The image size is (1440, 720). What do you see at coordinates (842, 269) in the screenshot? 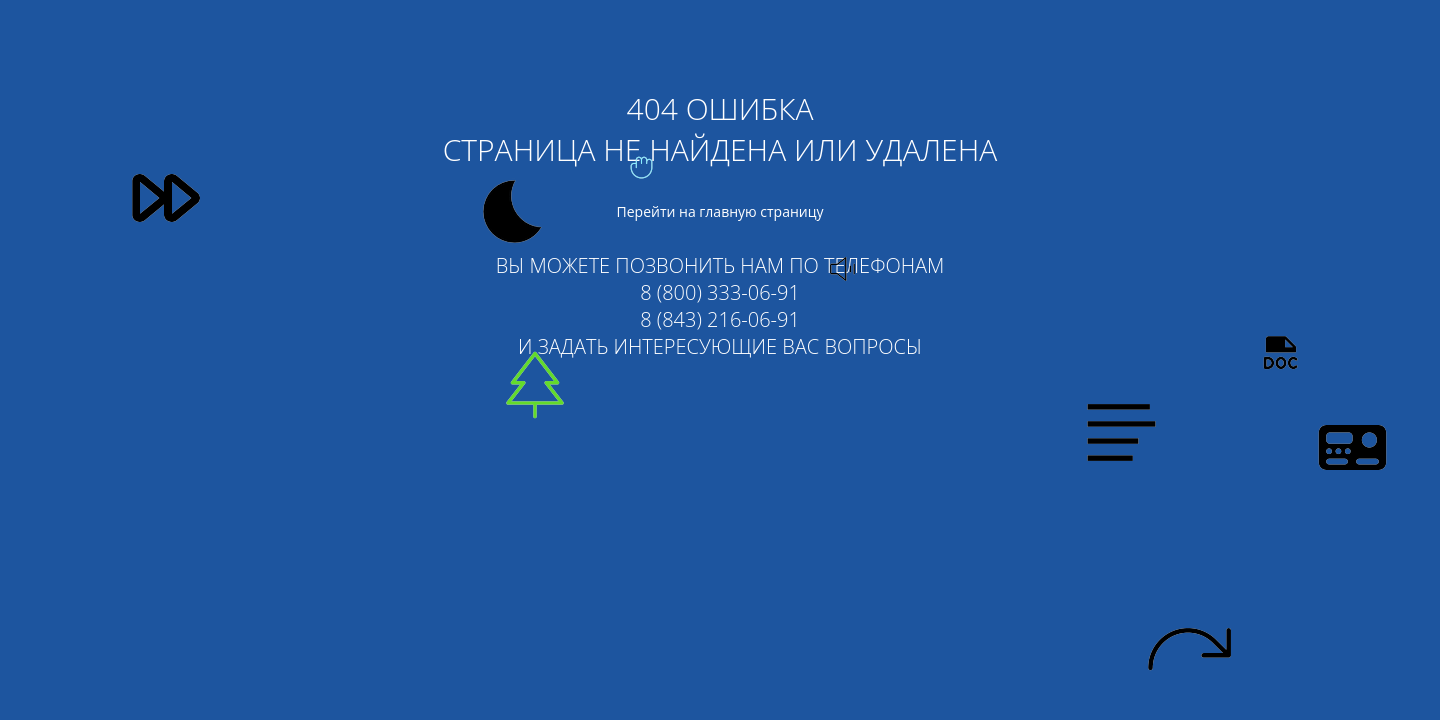
I see `increase or adjust volume level` at bounding box center [842, 269].